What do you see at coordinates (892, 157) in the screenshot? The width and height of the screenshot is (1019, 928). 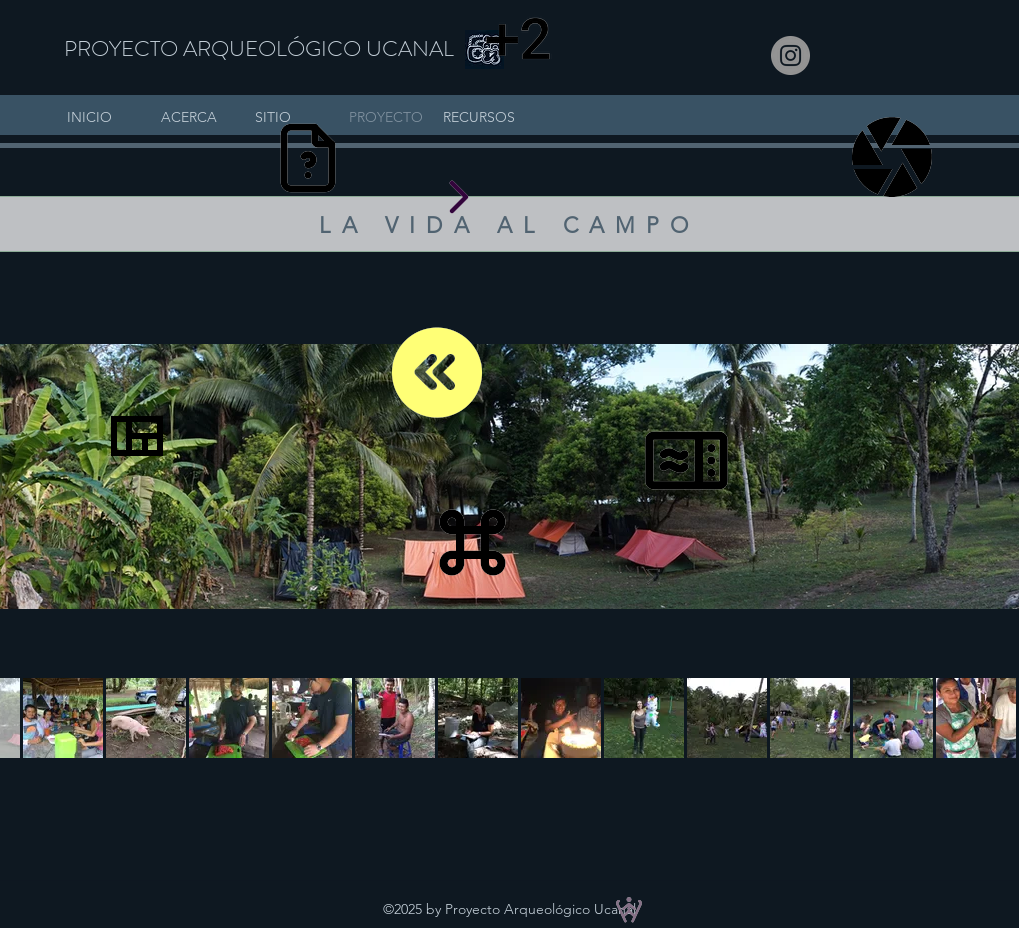 I see `open camera to take a photo` at bounding box center [892, 157].